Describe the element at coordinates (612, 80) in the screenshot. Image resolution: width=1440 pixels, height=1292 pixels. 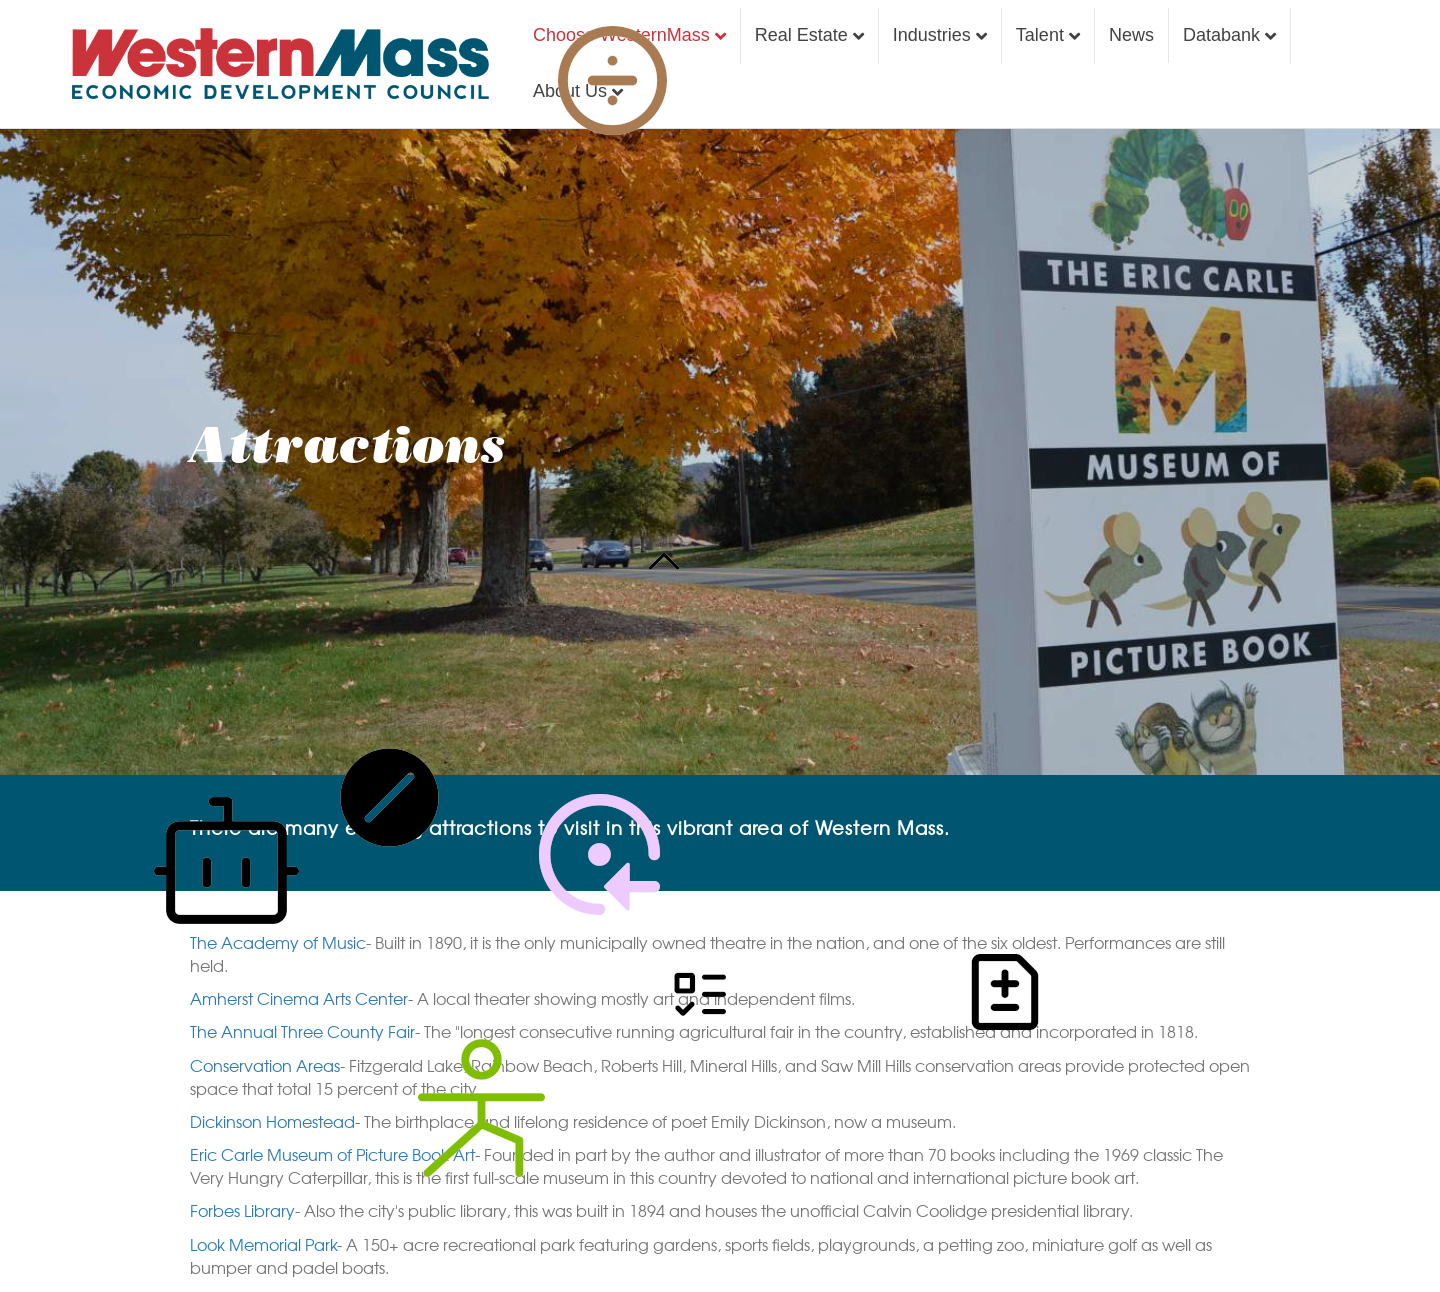
I see `perform division calculation` at that location.